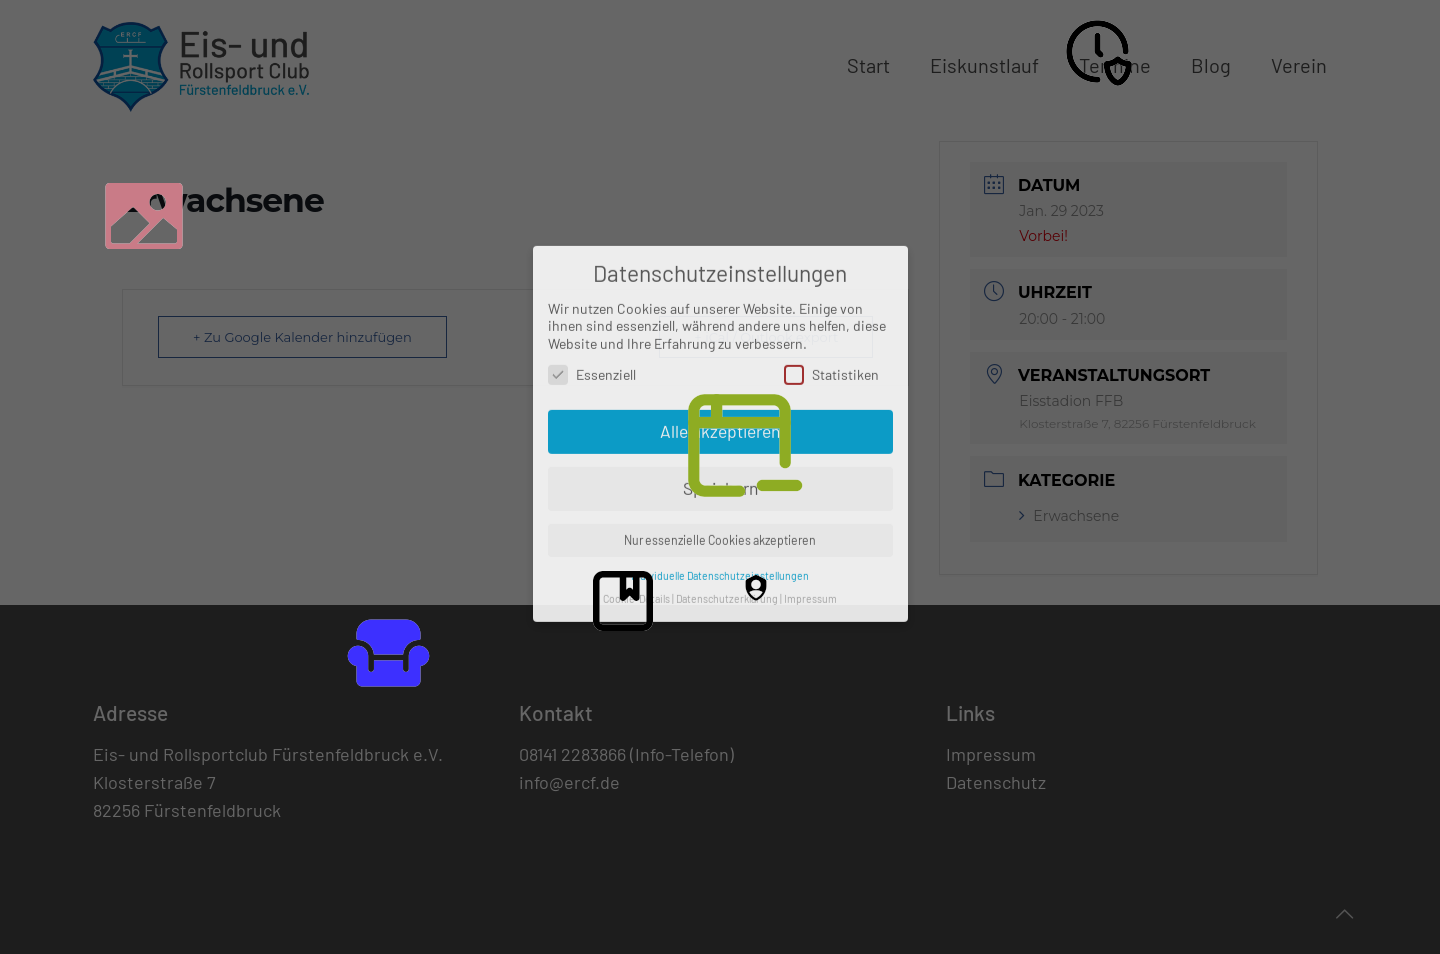 This screenshot has width=1440, height=954. What do you see at coordinates (388, 654) in the screenshot?
I see `browse furniture or home decor items` at bounding box center [388, 654].